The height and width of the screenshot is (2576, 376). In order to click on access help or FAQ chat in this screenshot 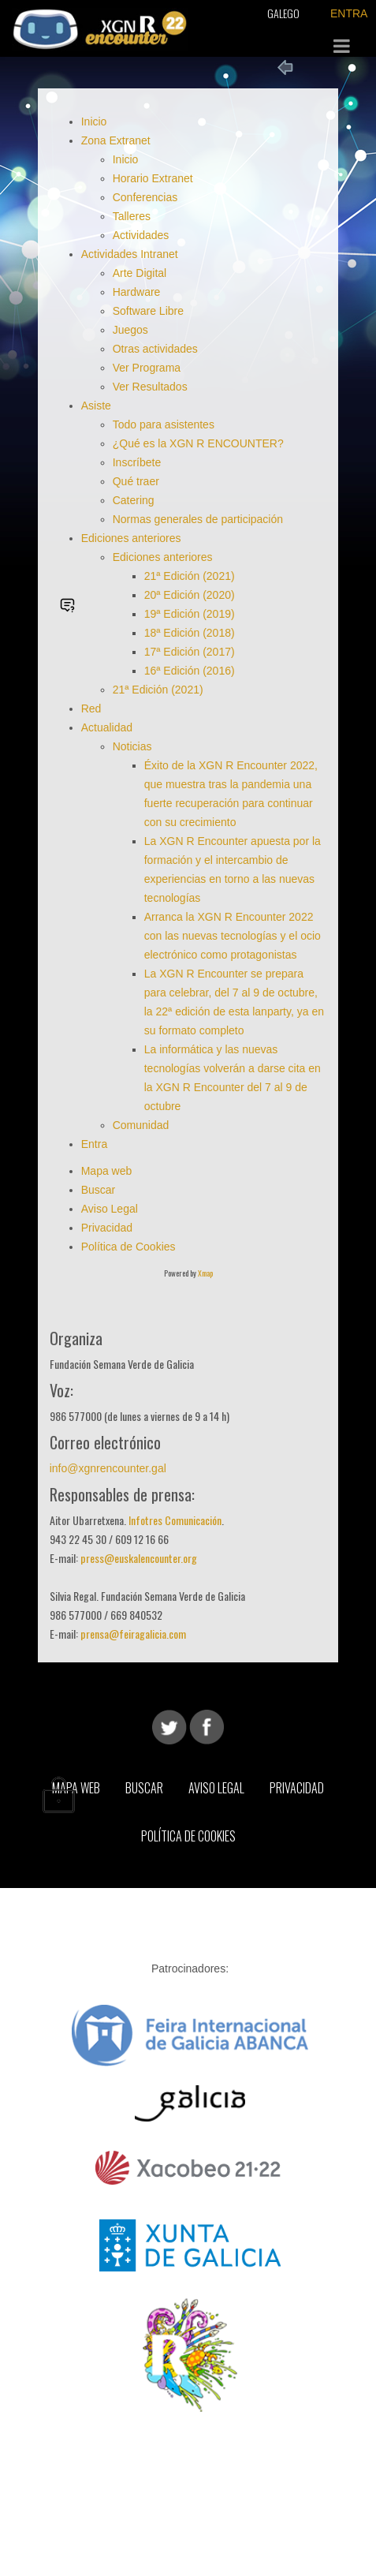, I will do `click(67, 604)`.